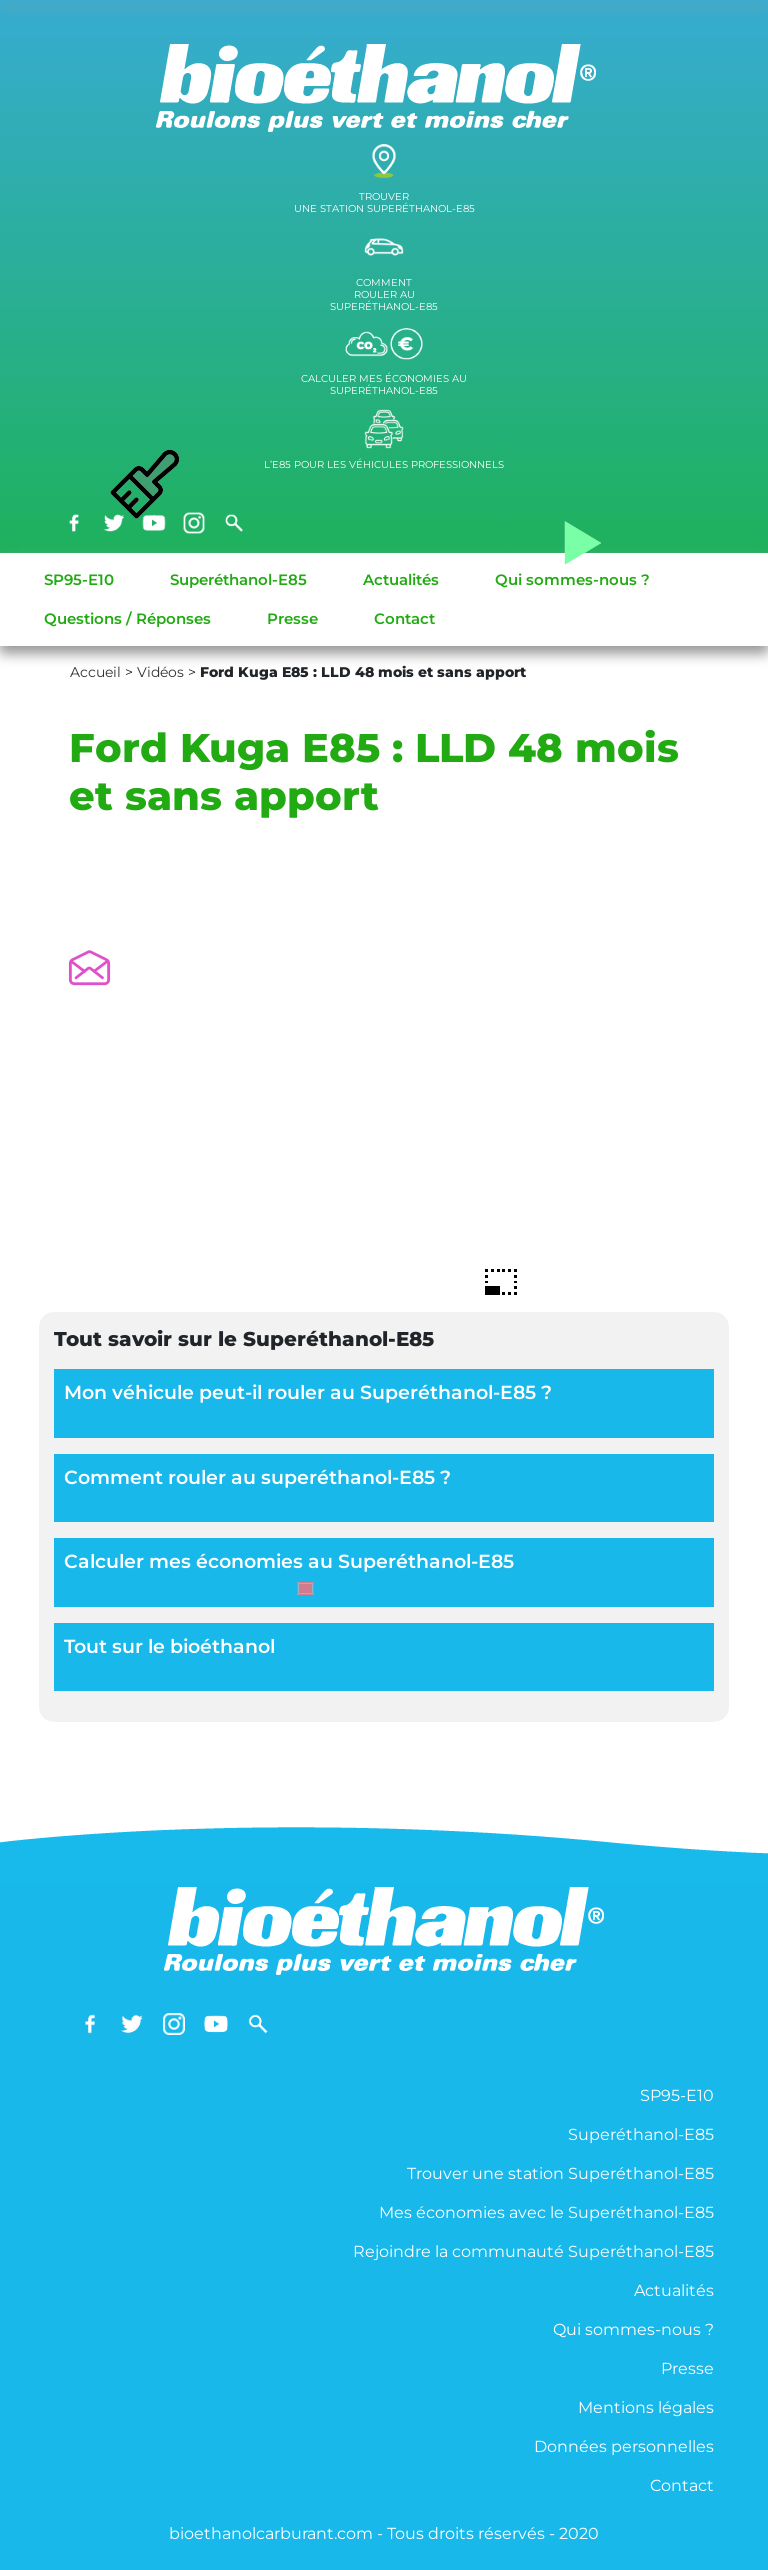  What do you see at coordinates (305, 1588) in the screenshot?
I see `switch to landscape orientation` at bounding box center [305, 1588].